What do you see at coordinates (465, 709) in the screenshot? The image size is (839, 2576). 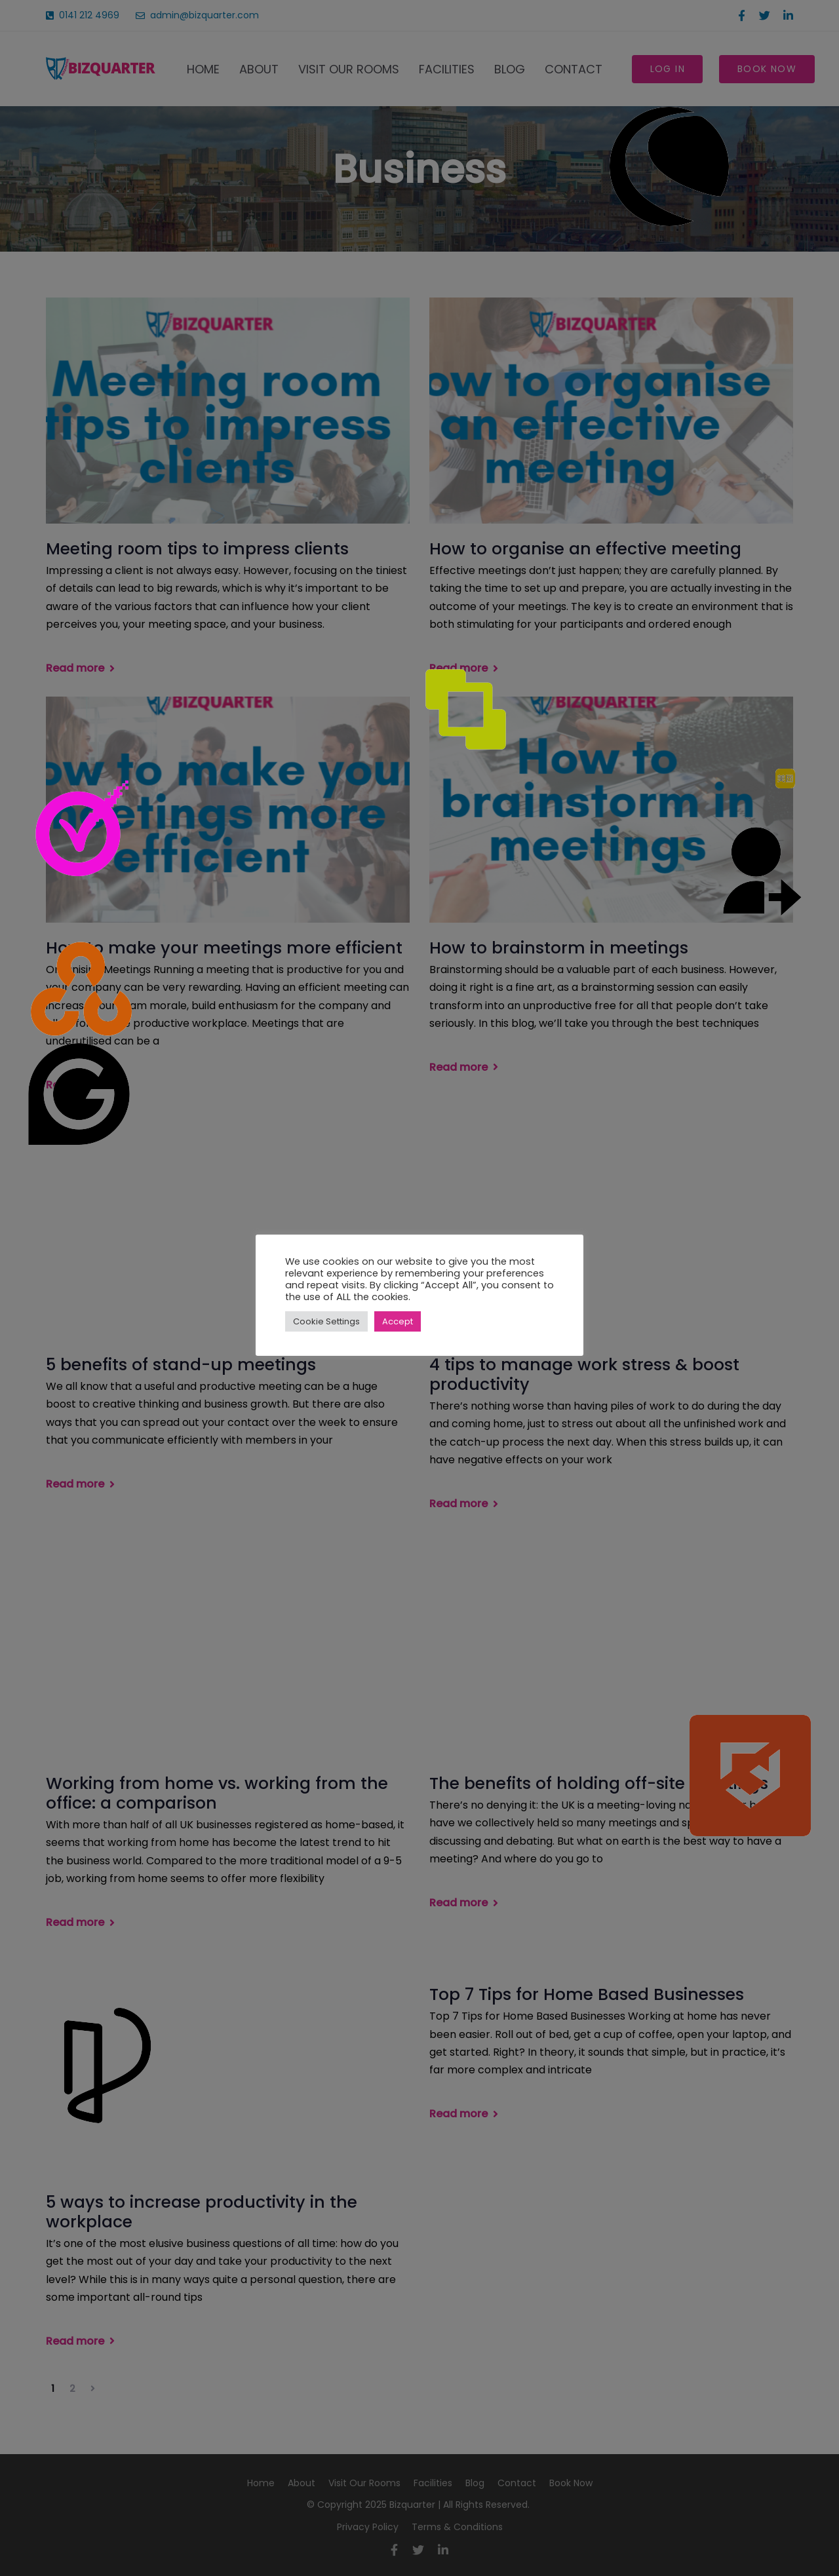 I see `bring selected layer to front` at bounding box center [465, 709].